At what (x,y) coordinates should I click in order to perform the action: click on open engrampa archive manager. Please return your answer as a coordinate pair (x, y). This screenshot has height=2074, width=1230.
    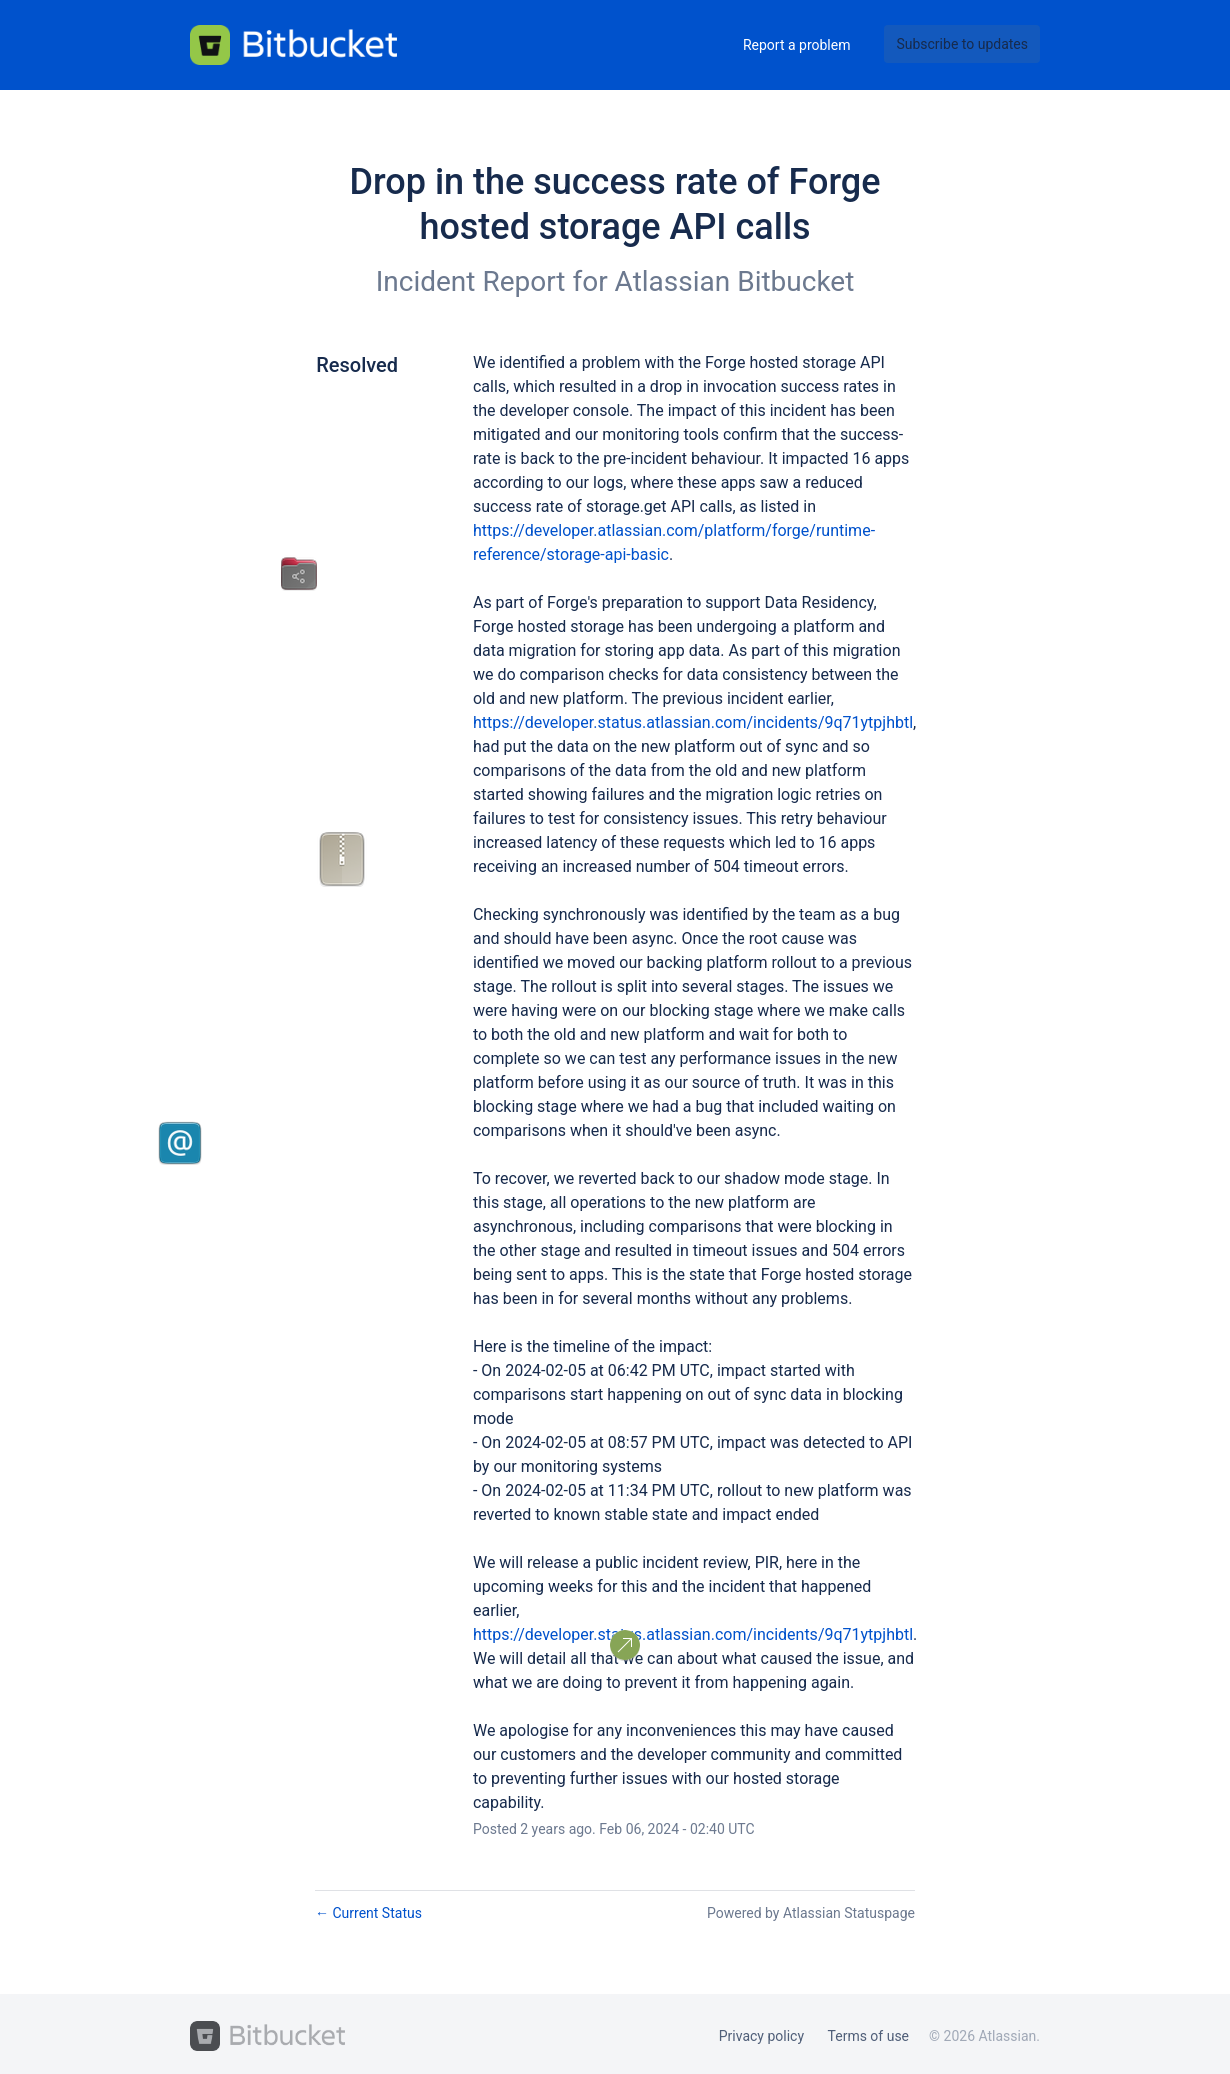
    Looking at the image, I should click on (342, 859).